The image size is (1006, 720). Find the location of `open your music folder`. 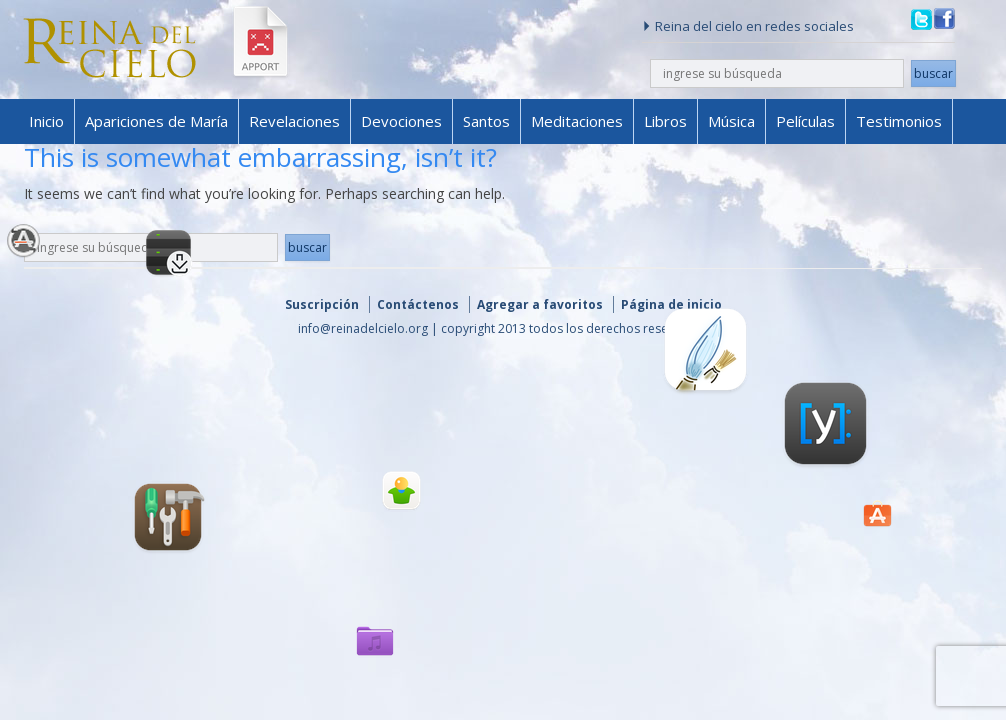

open your music folder is located at coordinates (375, 641).